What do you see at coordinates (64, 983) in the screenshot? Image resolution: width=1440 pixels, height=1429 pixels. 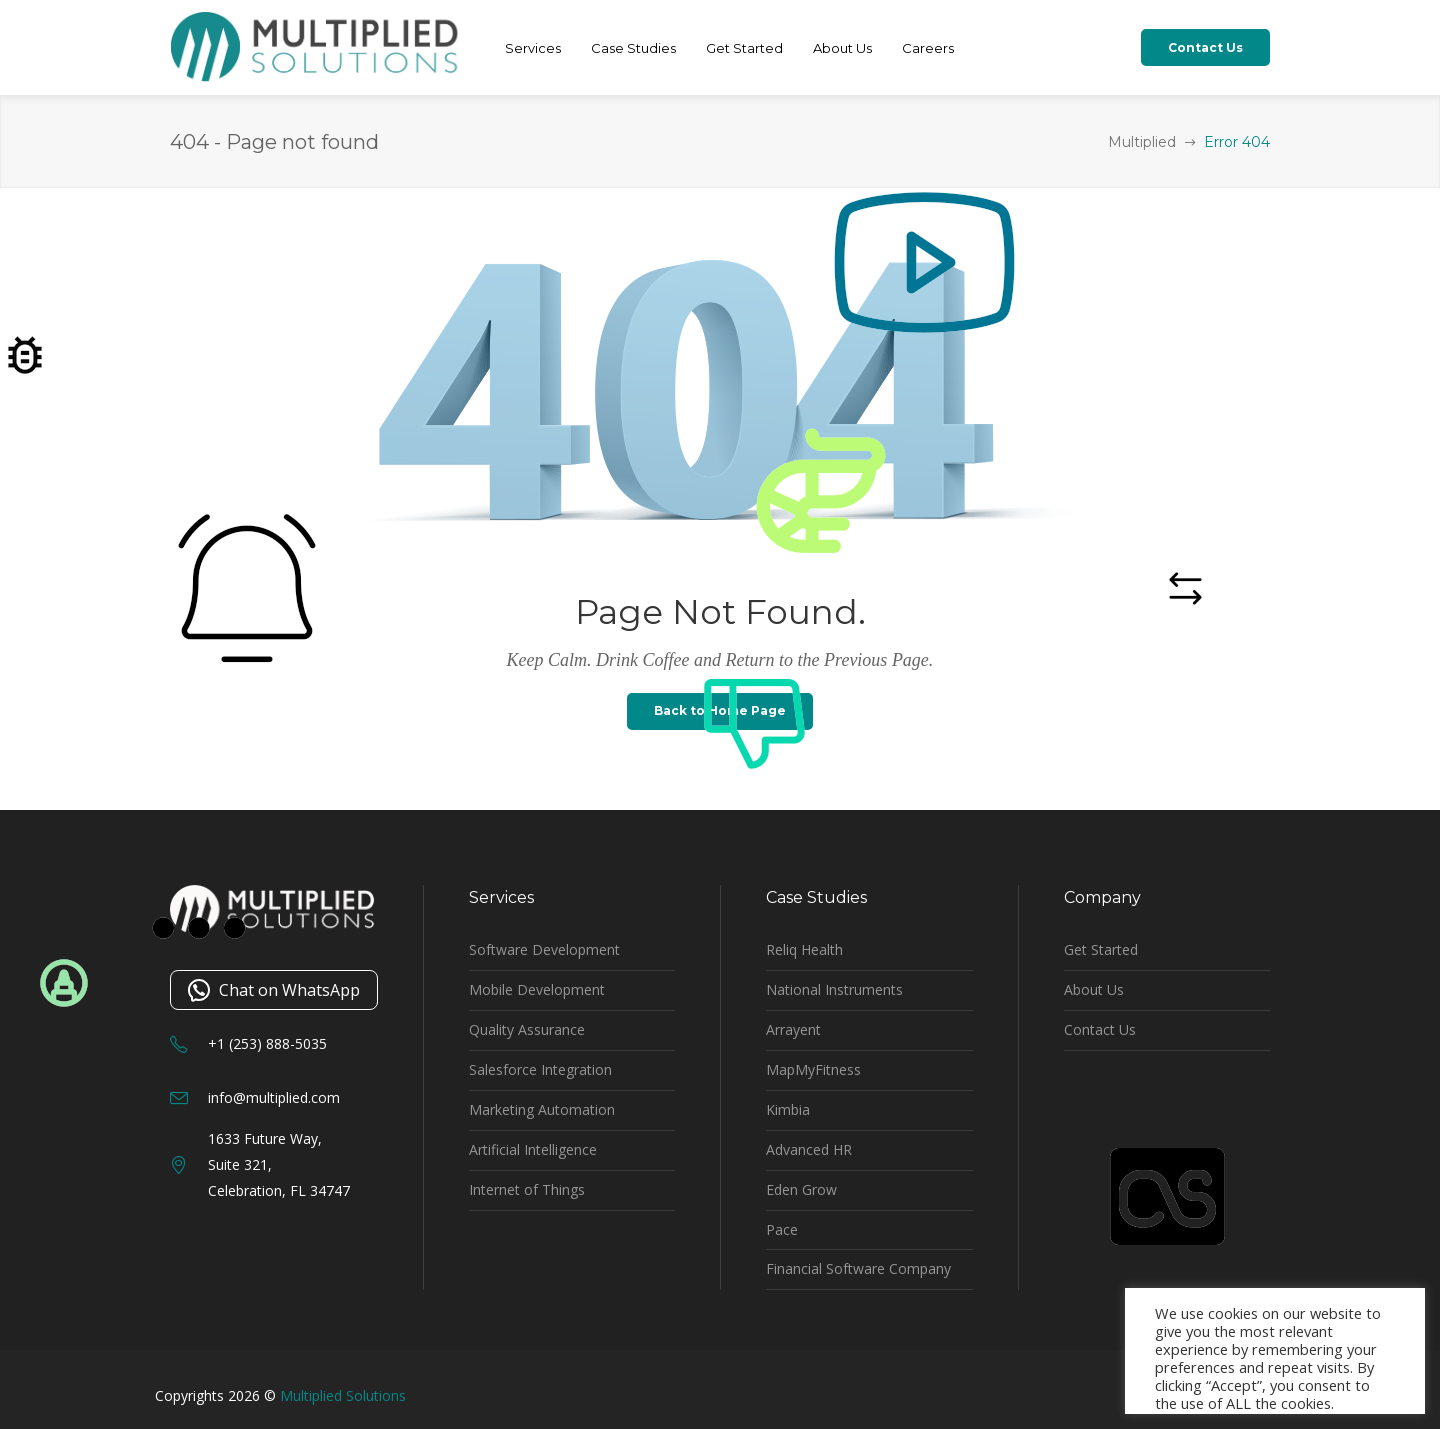 I see `mark or highlight a location on a map` at bounding box center [64, 983].